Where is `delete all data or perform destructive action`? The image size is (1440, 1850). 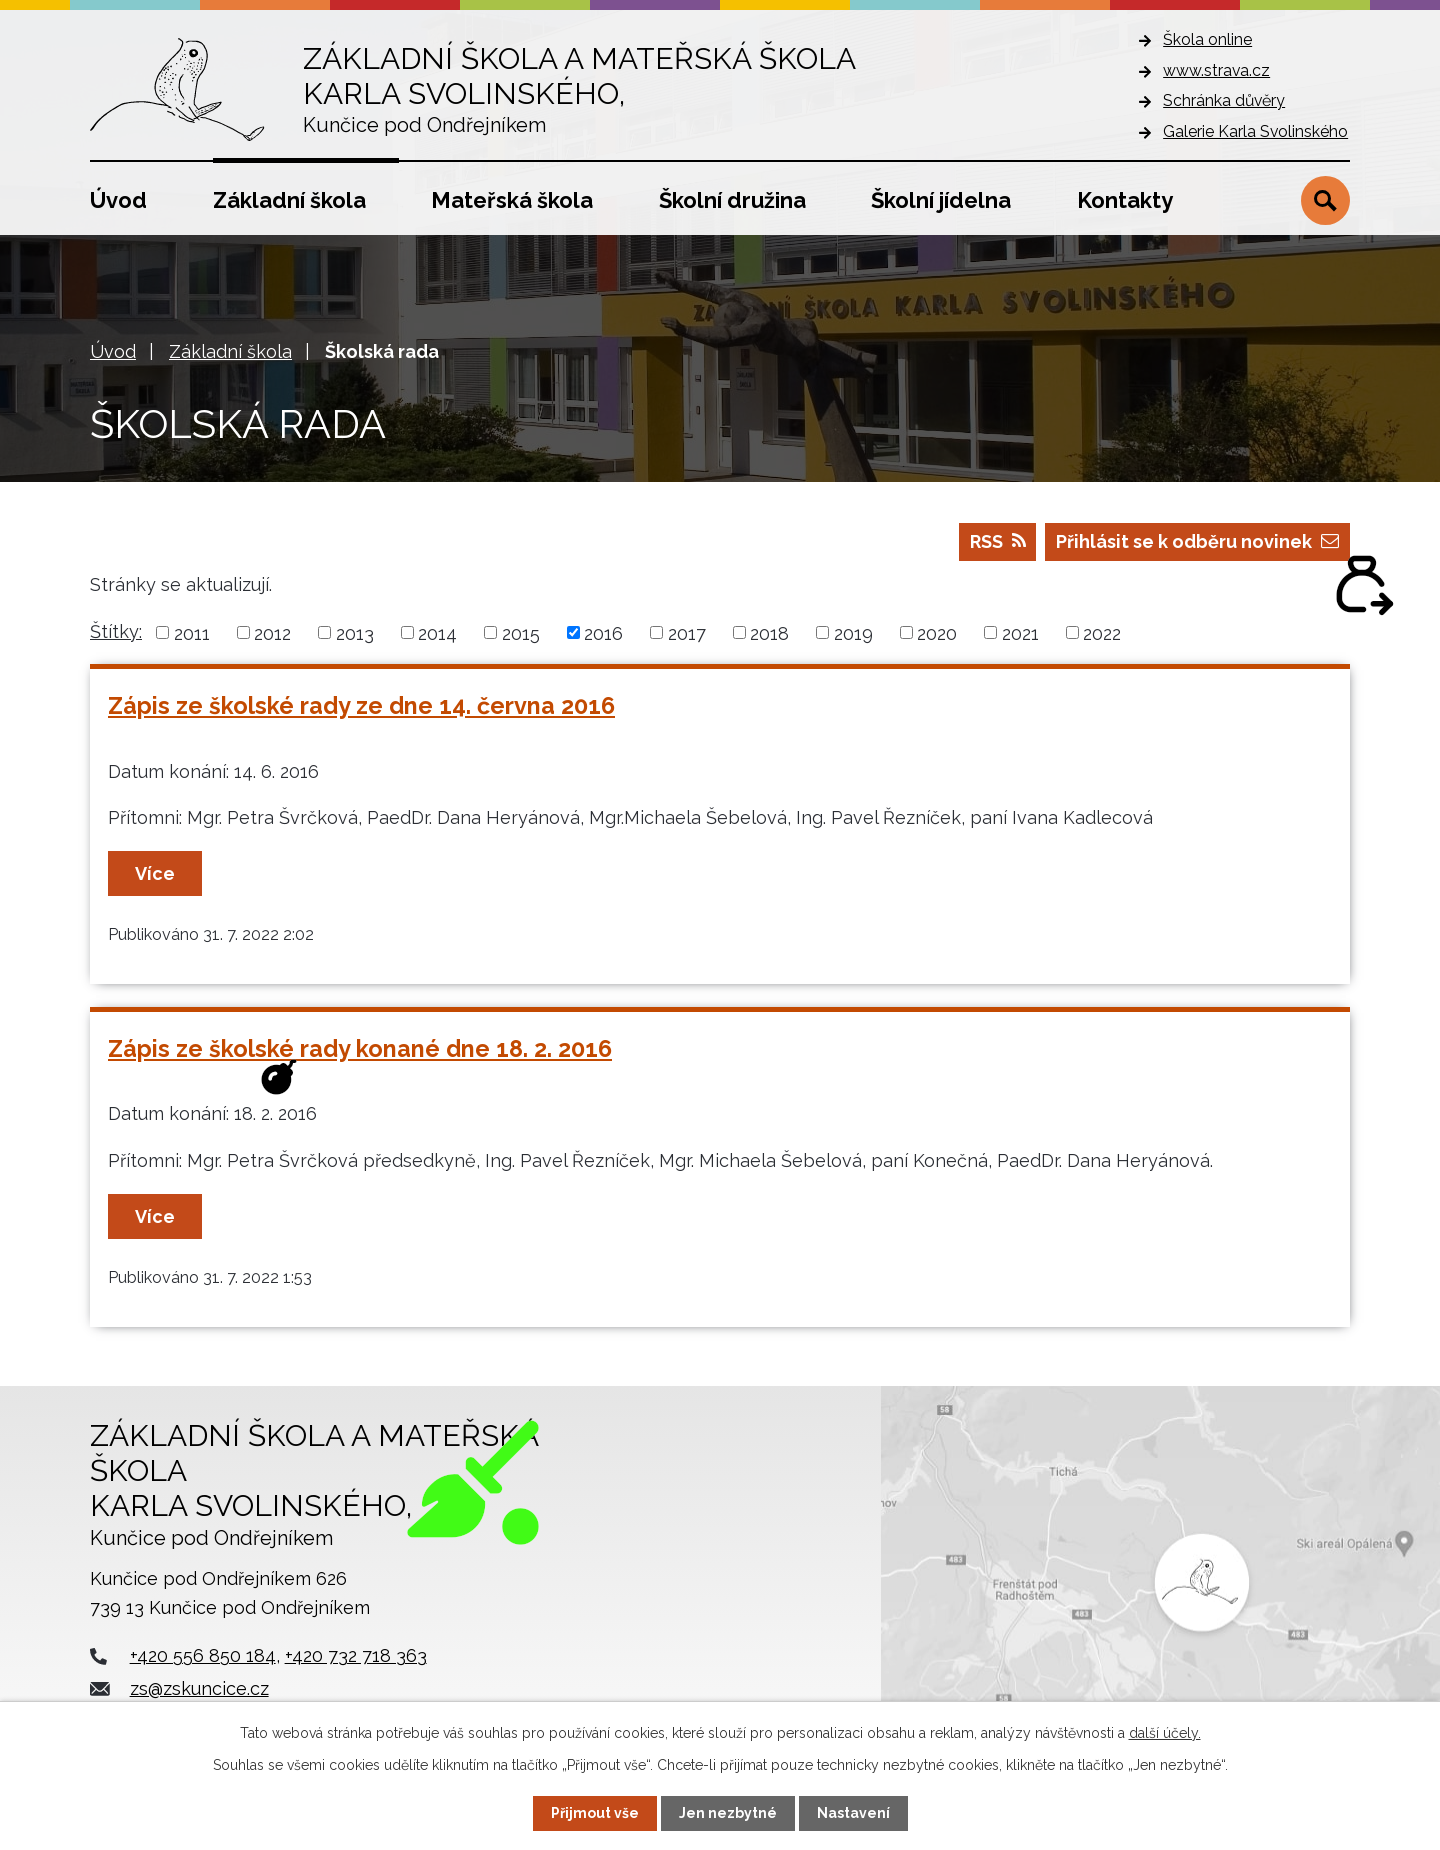
delete all data or perform destructive action is located at coordinates (279, 1077).